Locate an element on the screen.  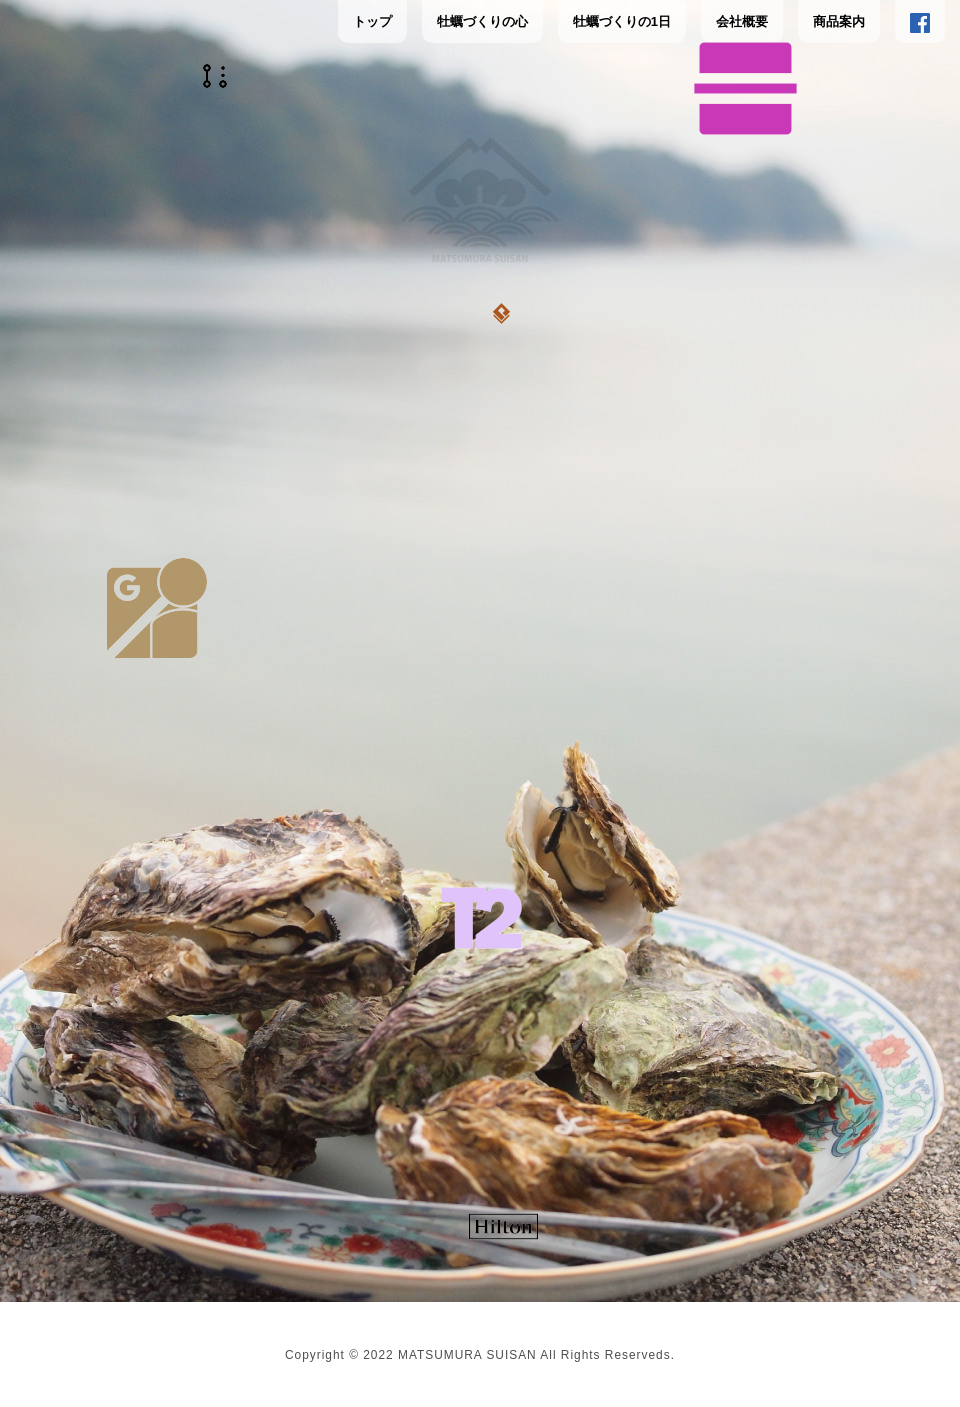
access the Hilton hotels app or website is located at coordinates (503, 1226).